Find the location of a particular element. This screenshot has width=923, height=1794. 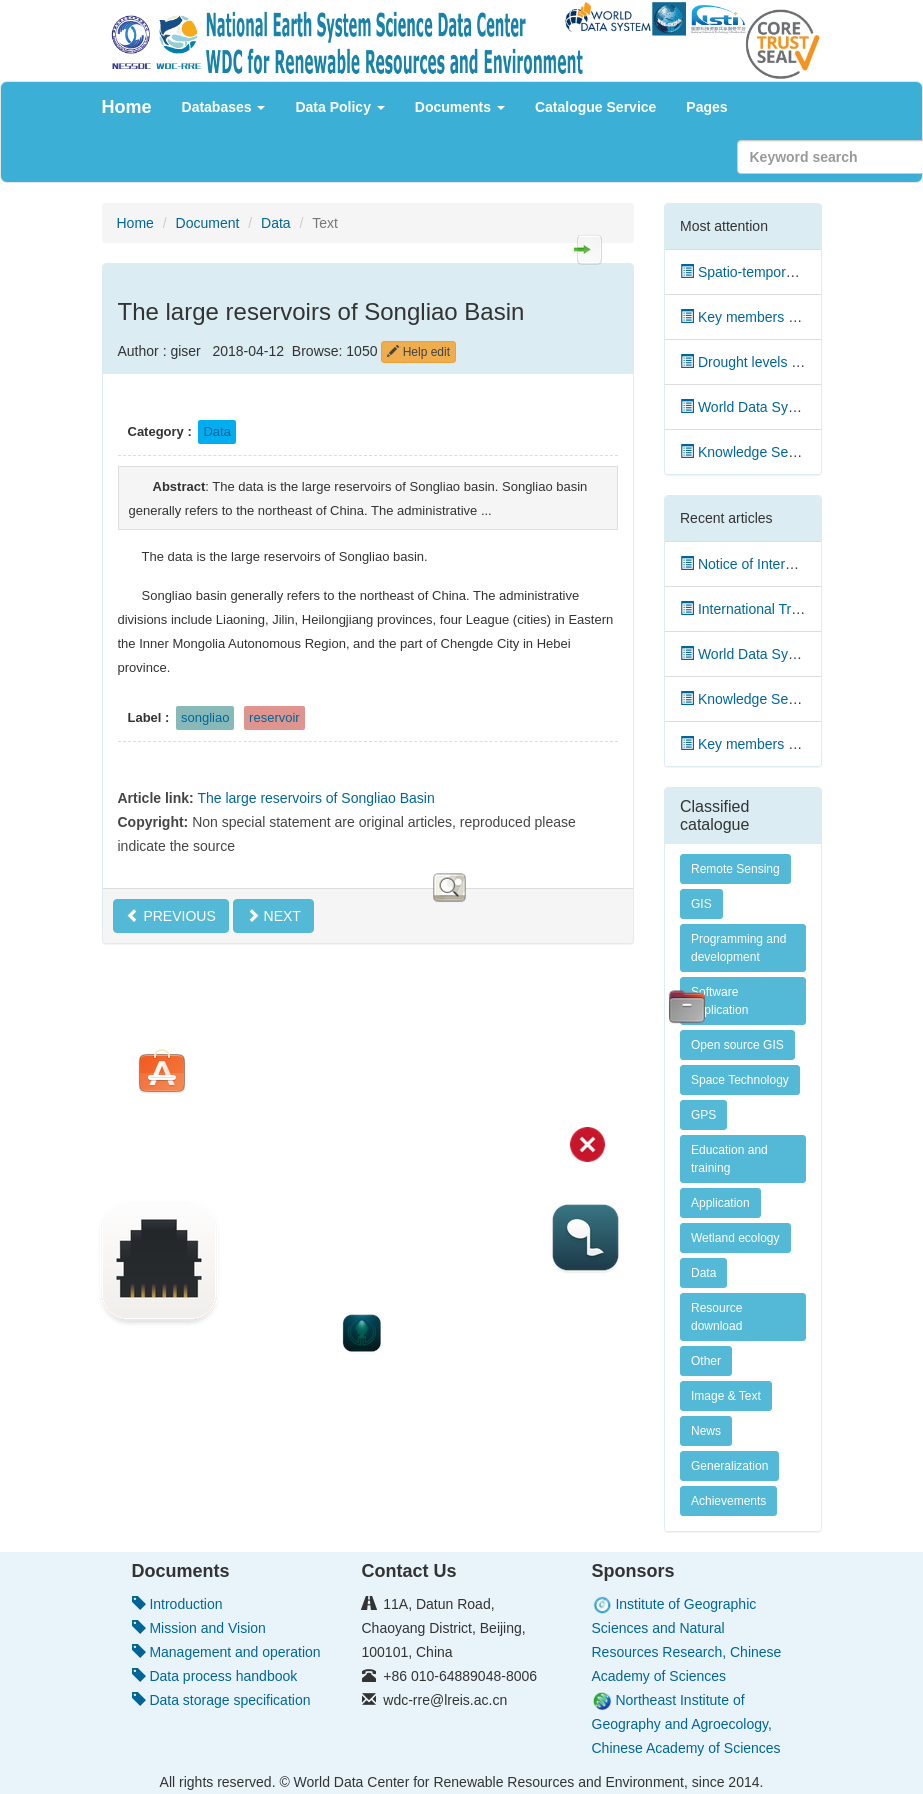

open the file manager application is located at coordinates (687, 1006).